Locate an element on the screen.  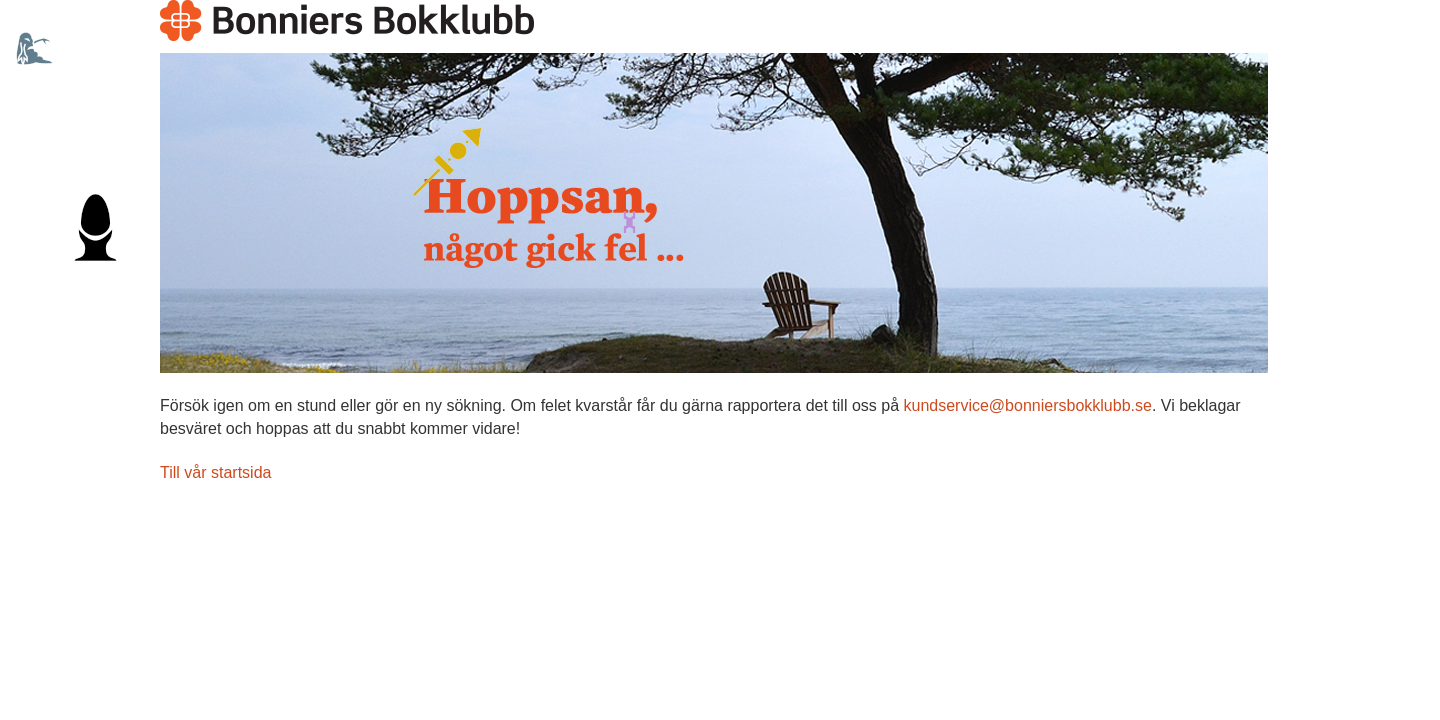
slug creature enemy in a game interface is located at coordinates (34, 48).